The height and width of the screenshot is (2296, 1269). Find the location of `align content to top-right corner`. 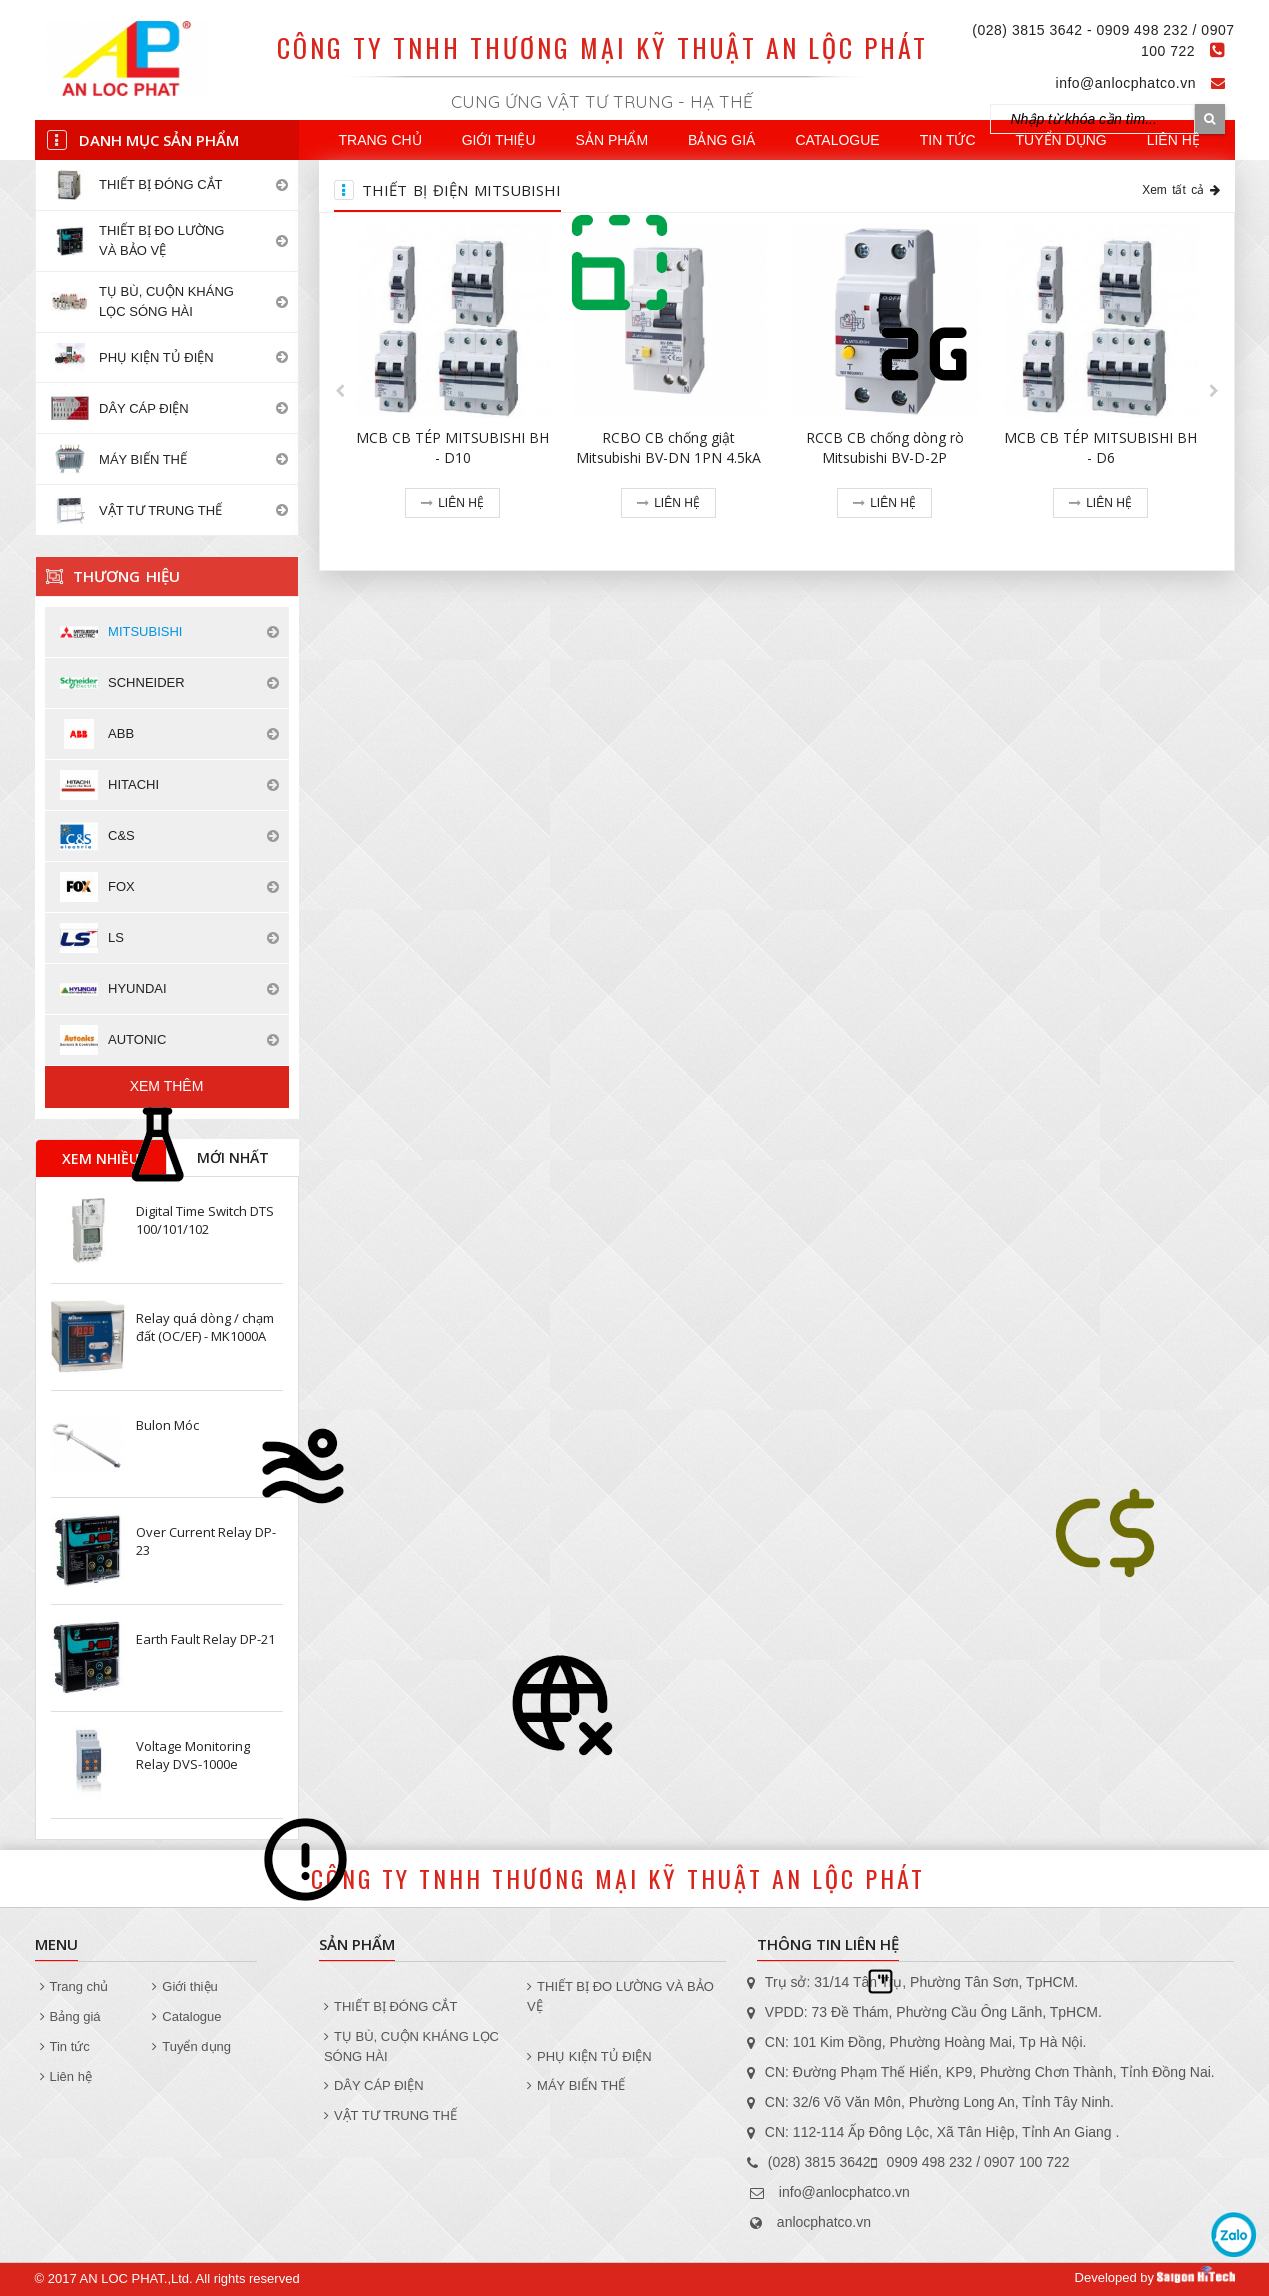

align content to top-right corner is located at coordinates (880, 1981).